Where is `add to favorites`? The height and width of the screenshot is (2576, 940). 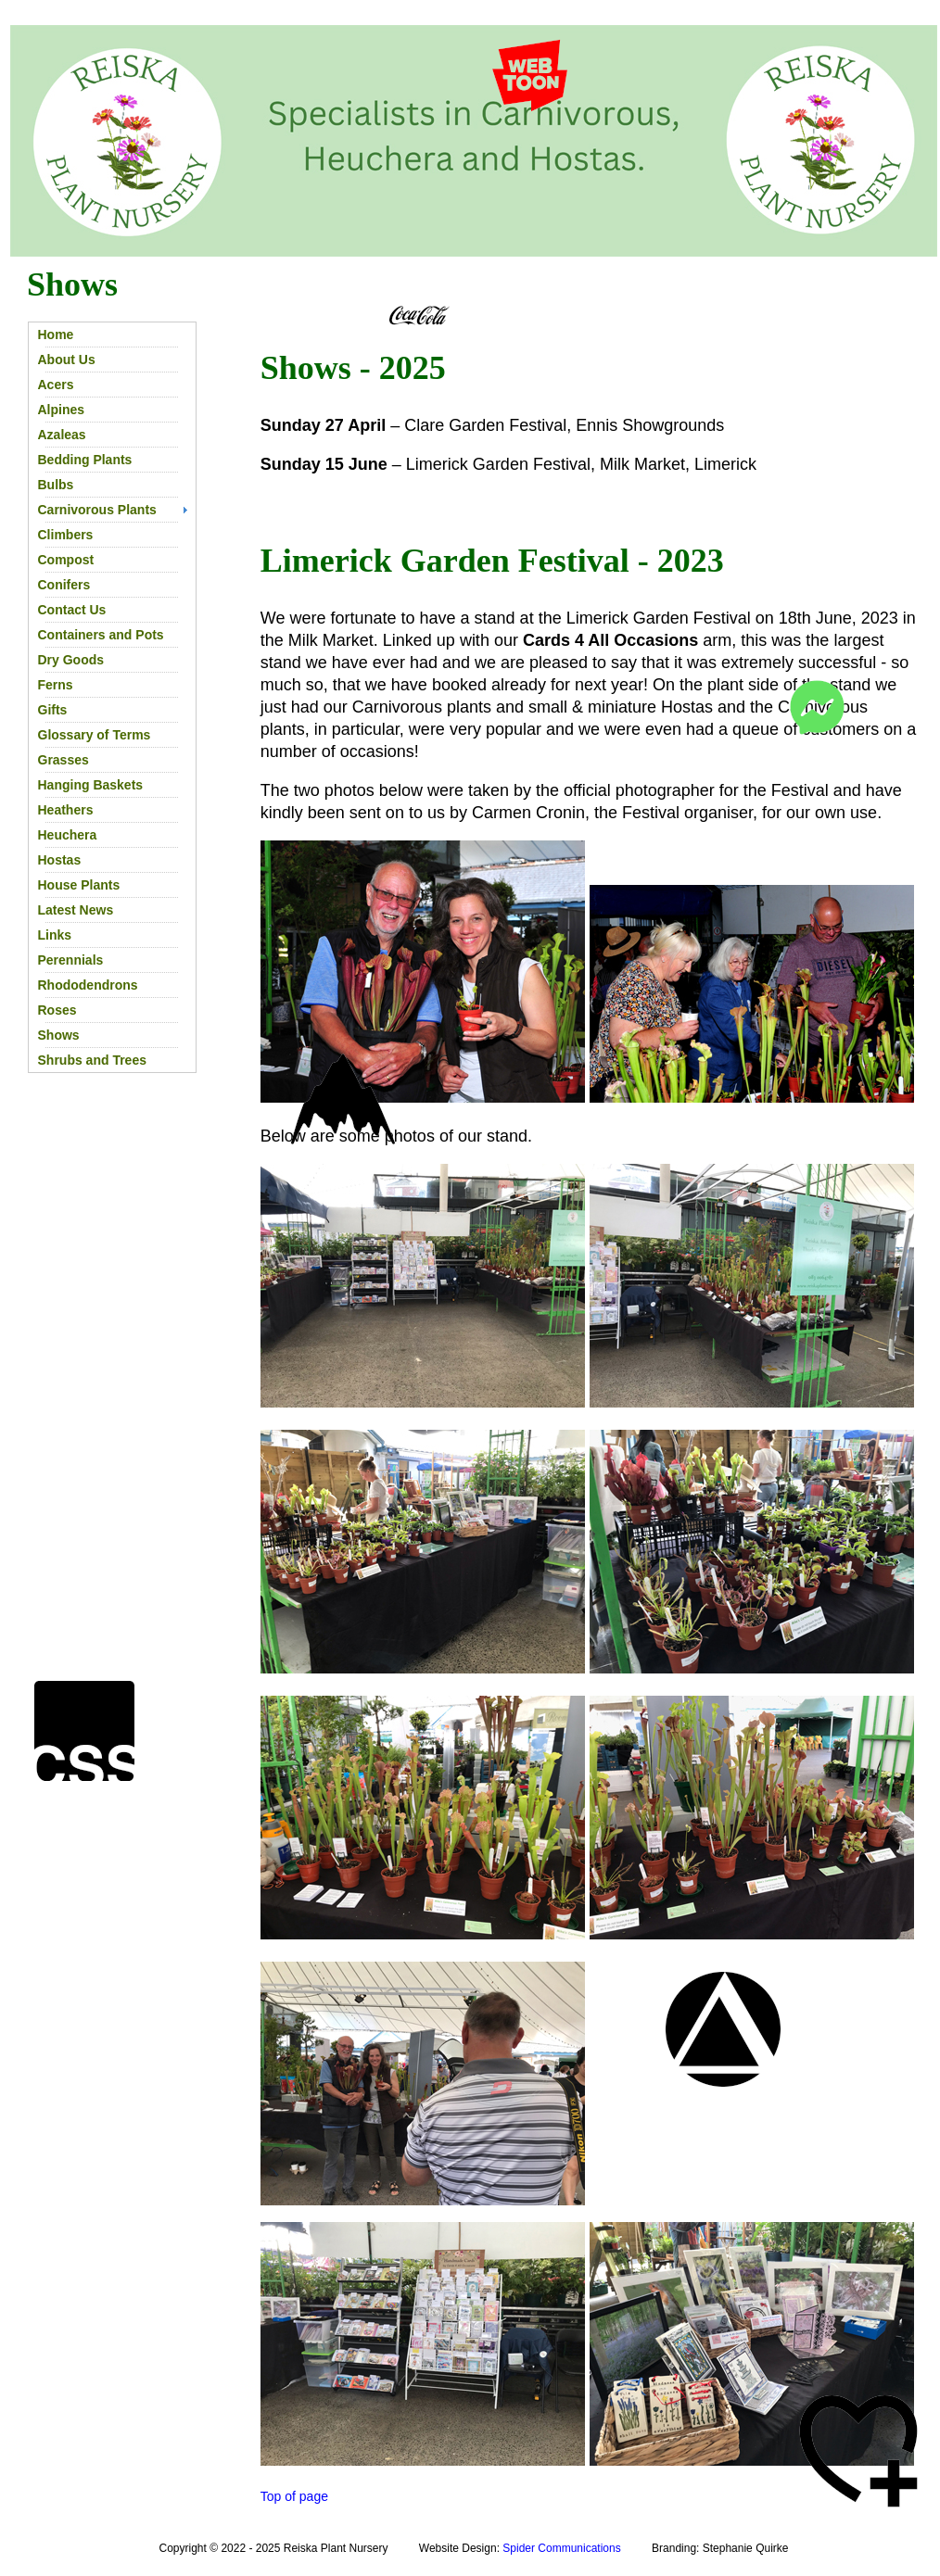
add to favorites is located at coordinates (858, 2448).